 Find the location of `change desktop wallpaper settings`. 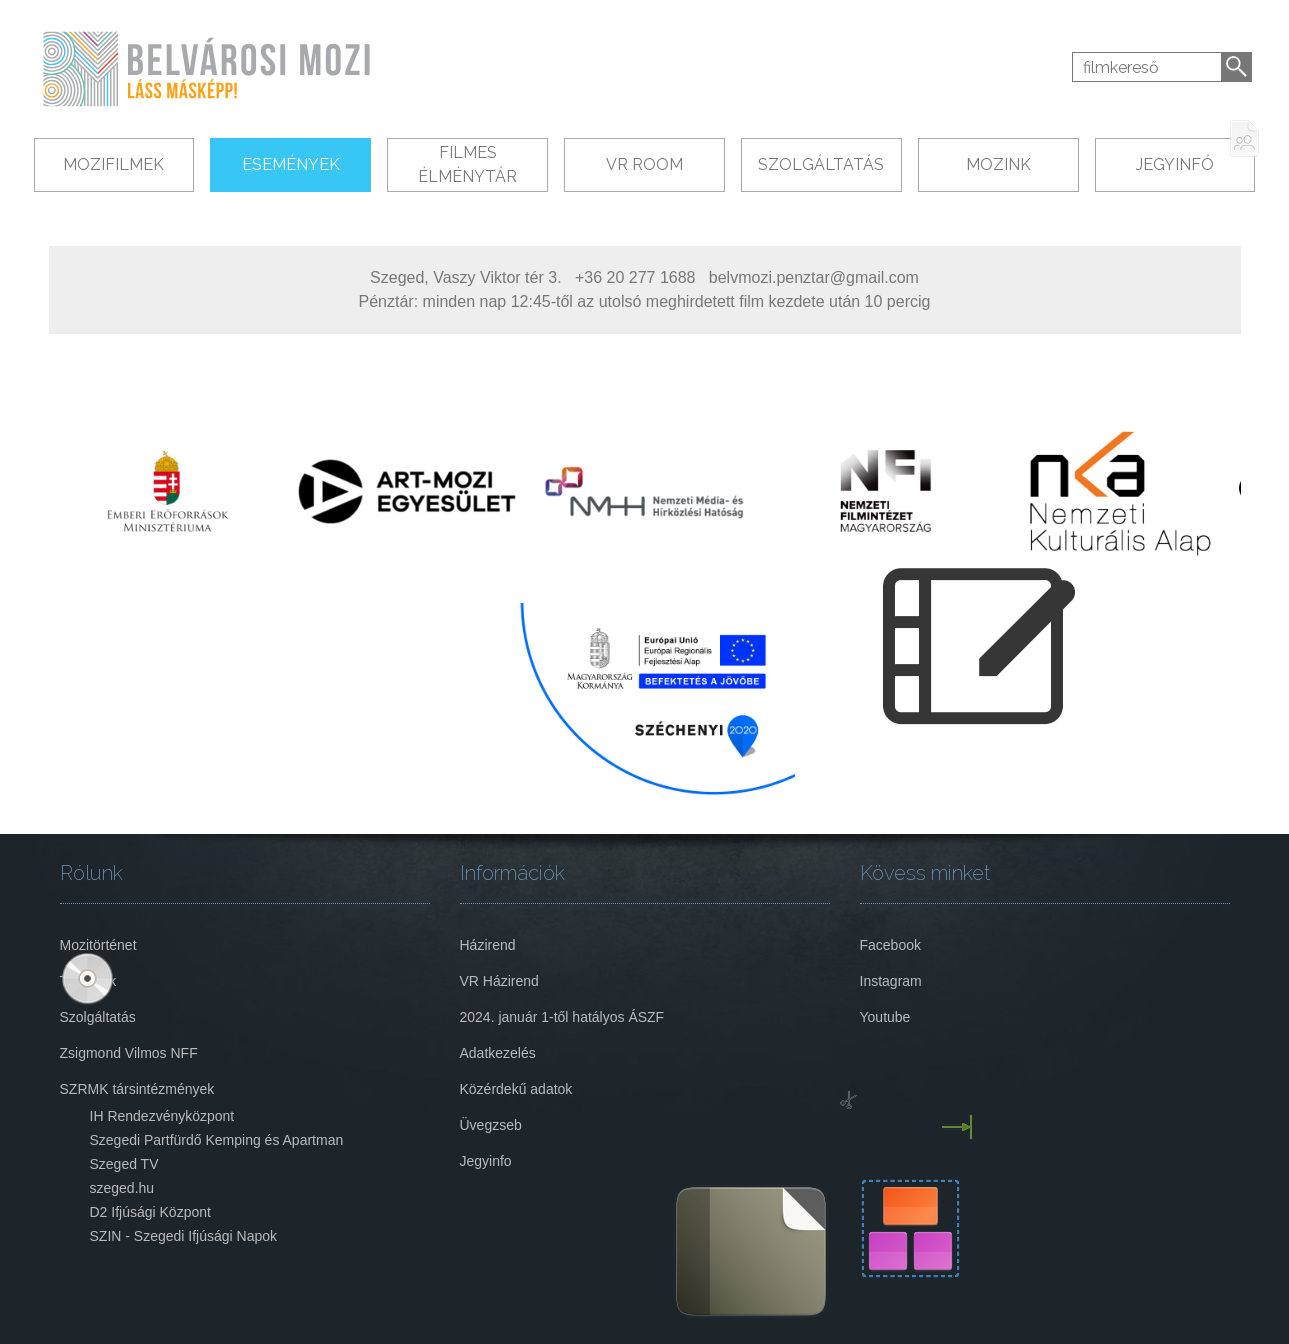

change desktop wallpaper settings is located at coordinates (751, 1246).